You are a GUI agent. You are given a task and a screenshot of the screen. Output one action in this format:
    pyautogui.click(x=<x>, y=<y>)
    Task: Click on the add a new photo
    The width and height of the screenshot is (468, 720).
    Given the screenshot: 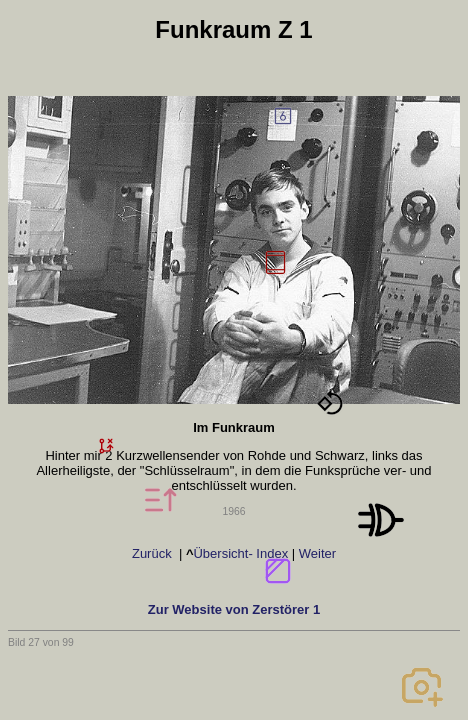 What is the action you would take?
    pyautogui.click(x=421, y=685)
    